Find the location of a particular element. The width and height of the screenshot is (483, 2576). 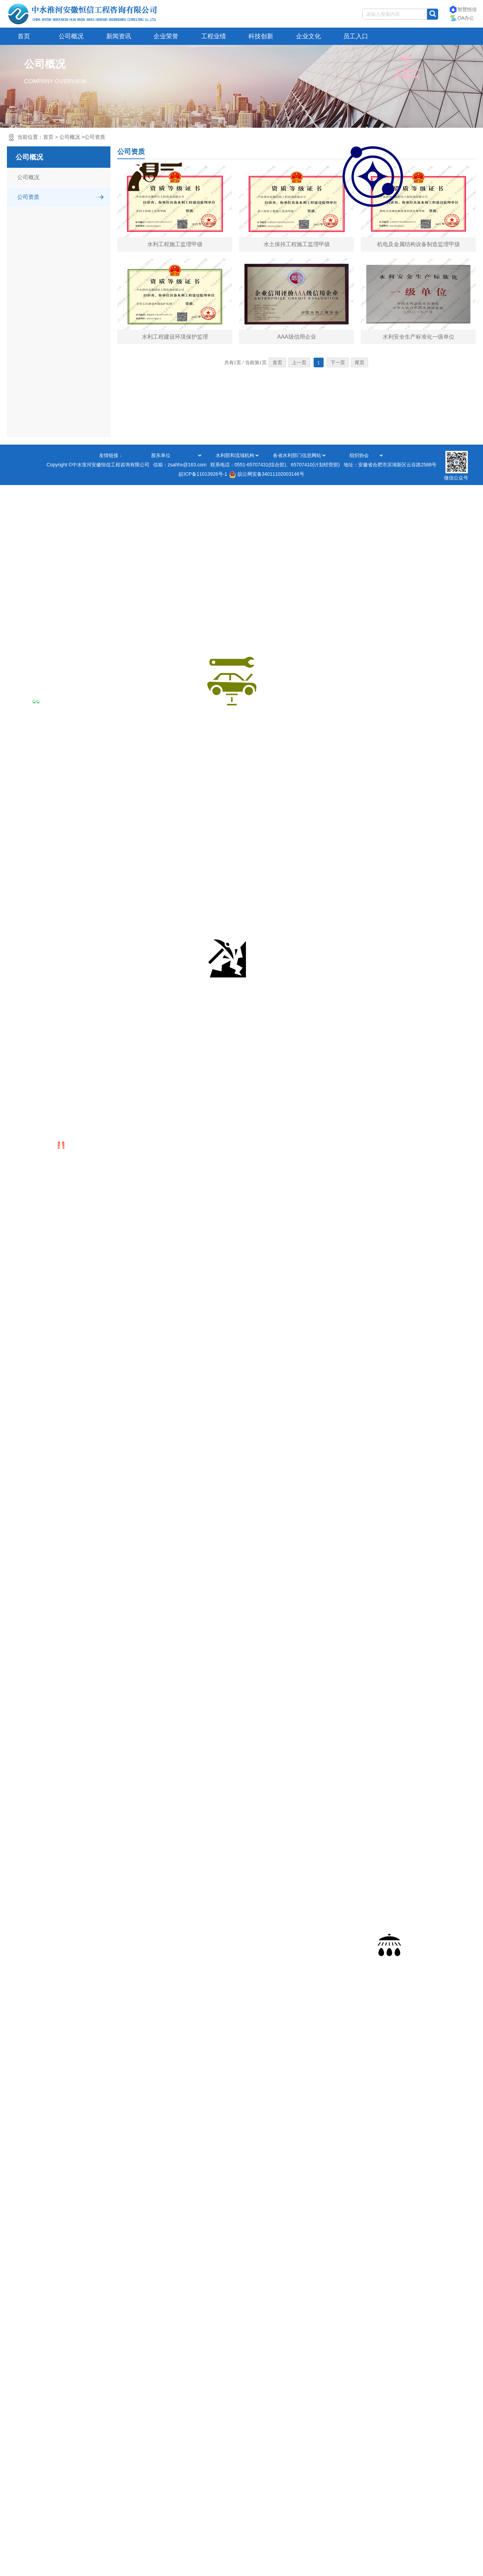

access orbital mechanics or space simulation features is located at coordinates (373, 176).